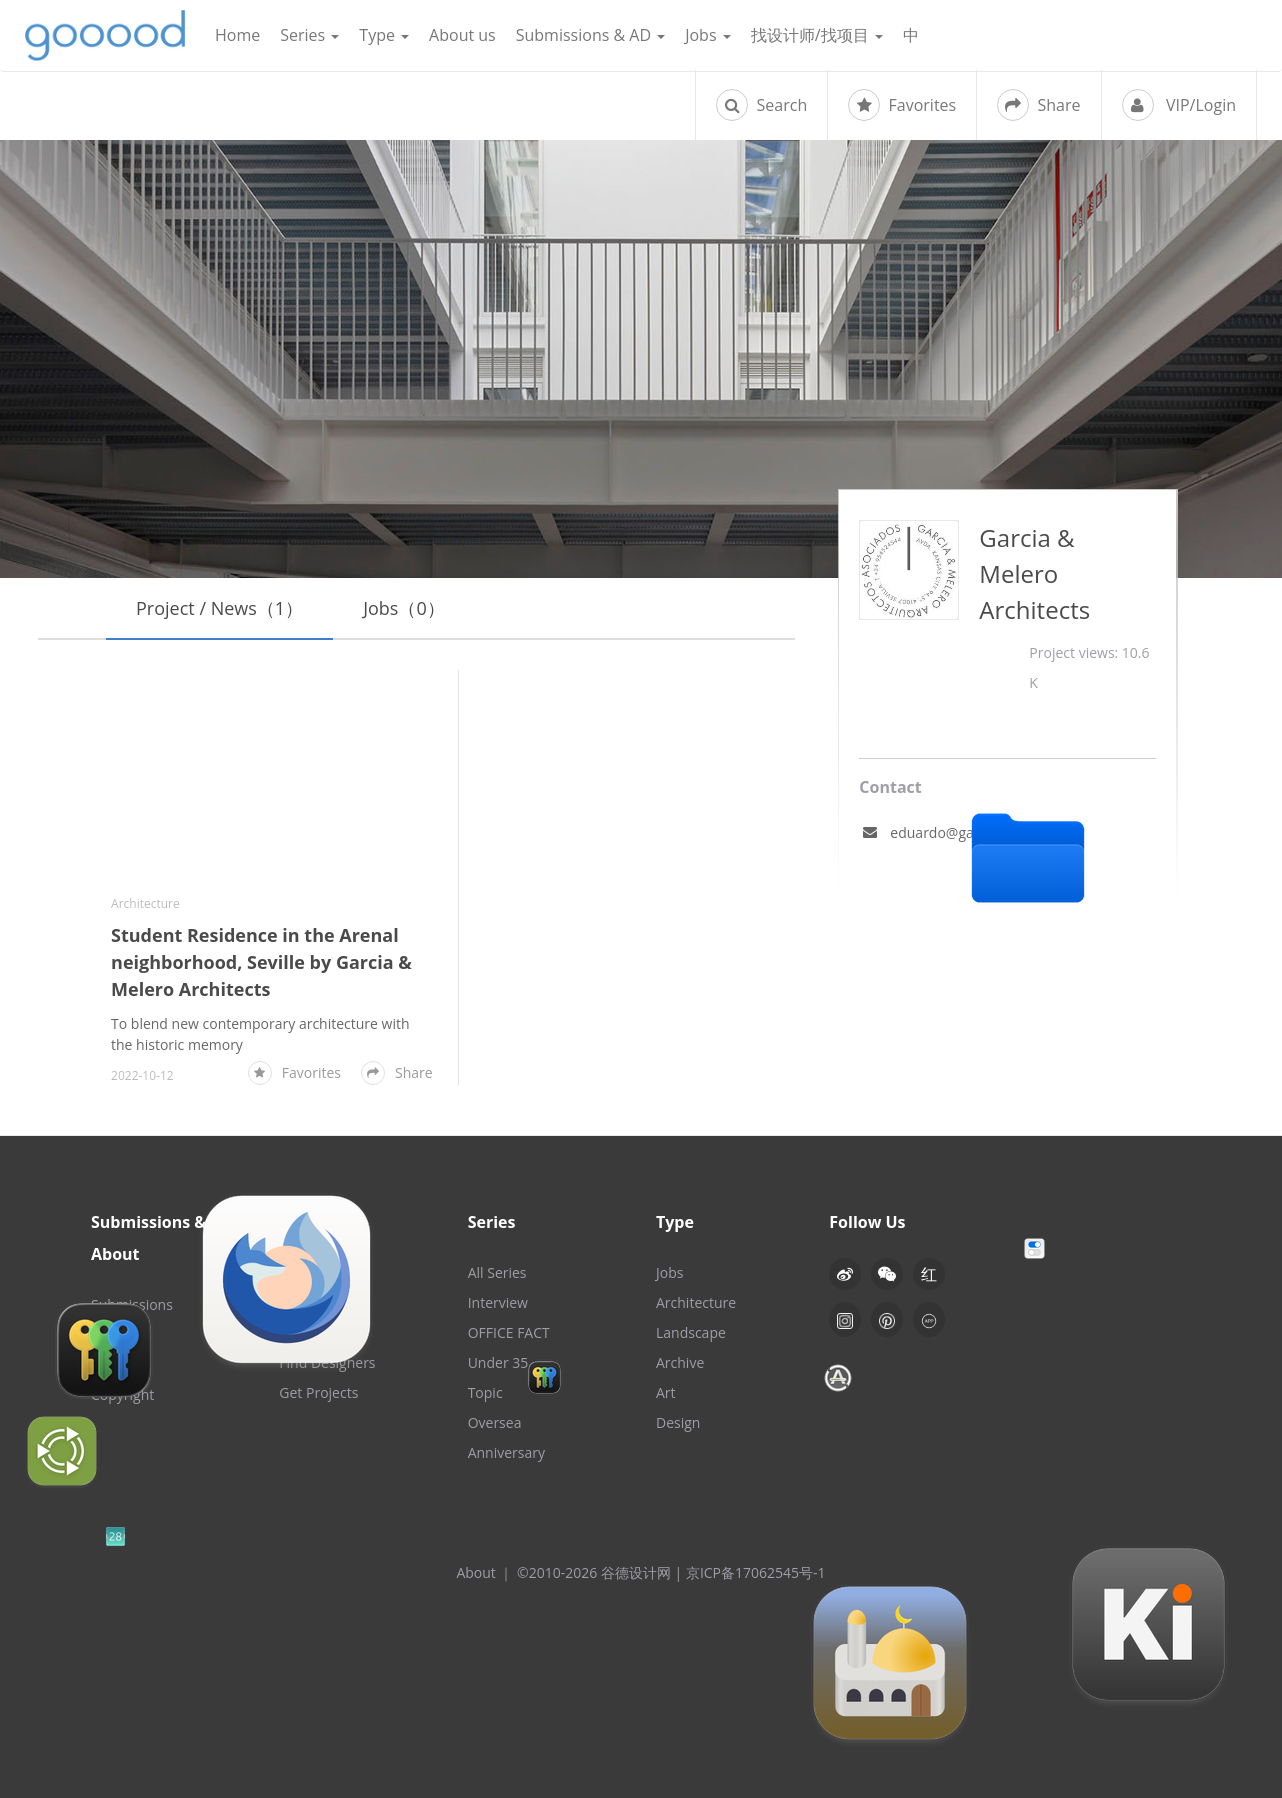 The width and height of the screenshot is (1282, 1798). Describe the element at coordinates (890, 1663) in the screenshot. I see `open the vaktisalah islamic prayer times app` at that location.